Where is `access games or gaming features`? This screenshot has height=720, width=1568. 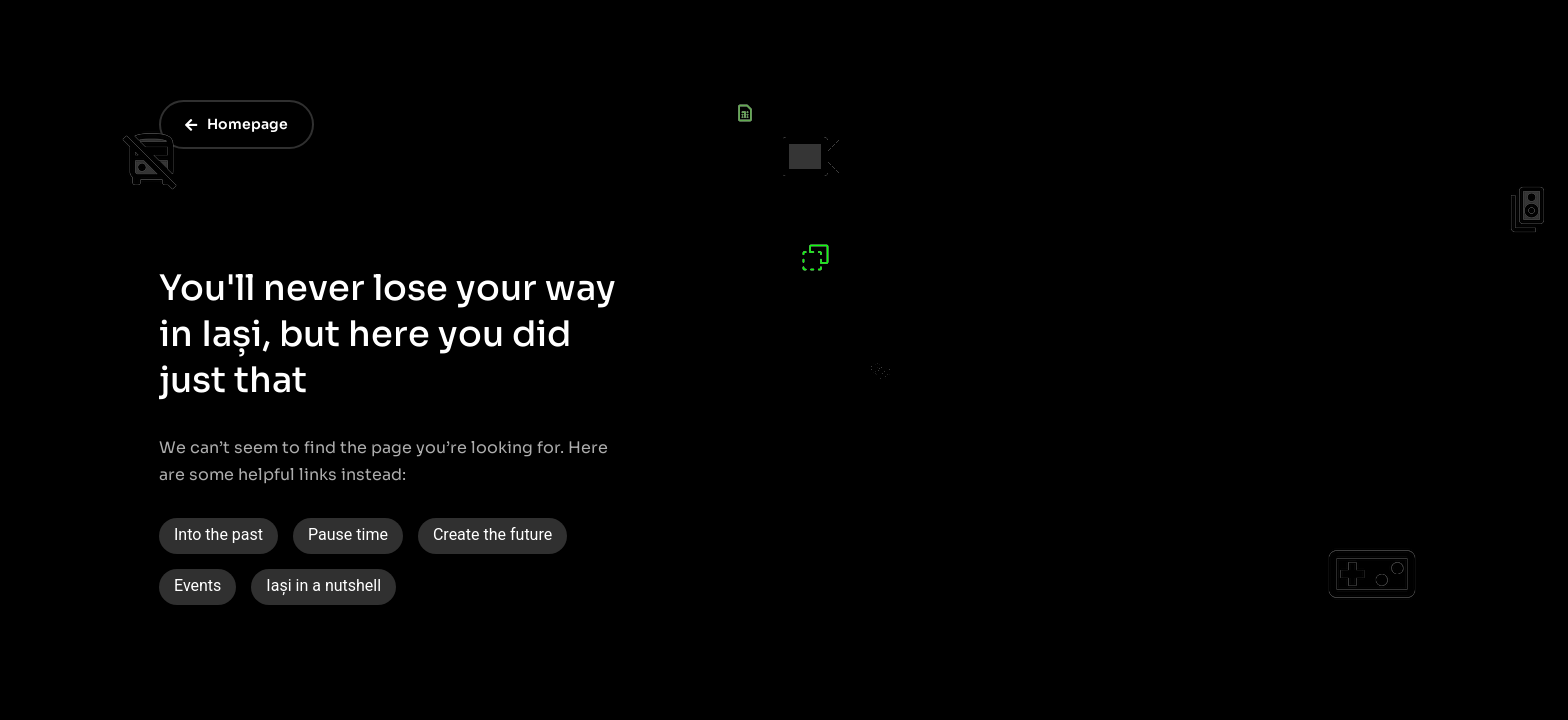
access games or gaming features is located at coordinates (1372, 574).